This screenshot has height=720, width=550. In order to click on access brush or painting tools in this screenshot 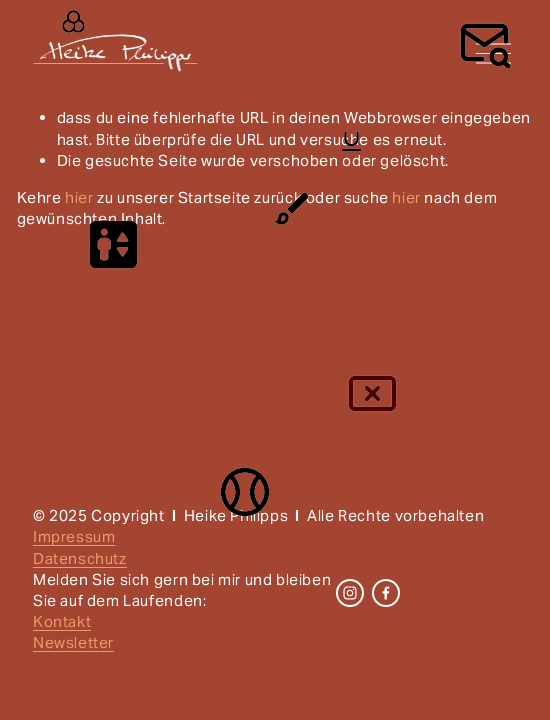, I will do `click(292, 208)`.